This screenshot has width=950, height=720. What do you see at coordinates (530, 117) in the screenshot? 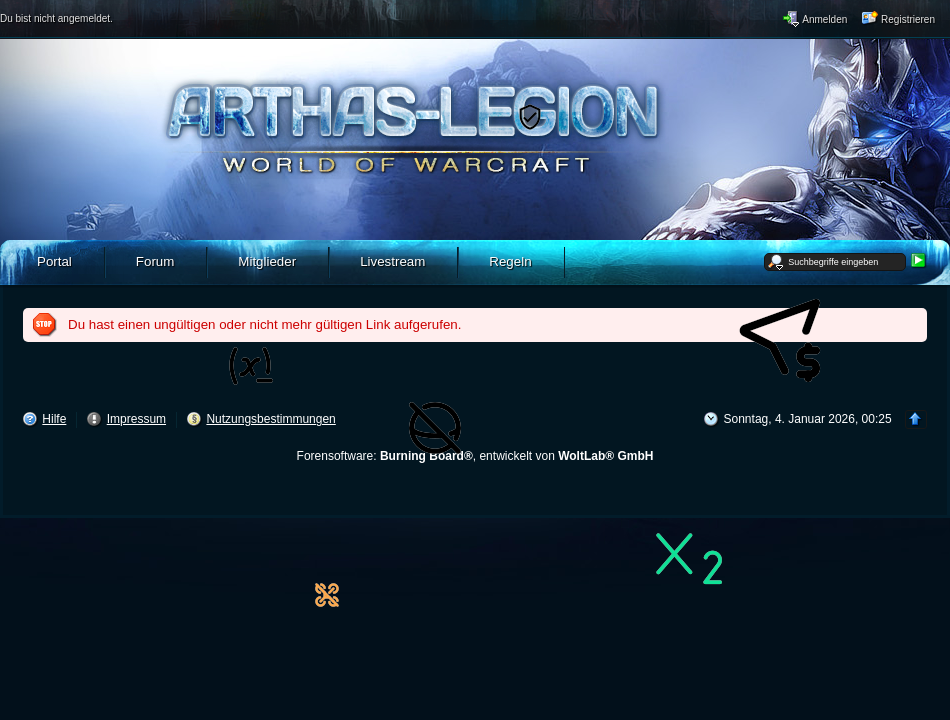
I see `indicates a verified or trusted user account` at bounding box center [530, 117].